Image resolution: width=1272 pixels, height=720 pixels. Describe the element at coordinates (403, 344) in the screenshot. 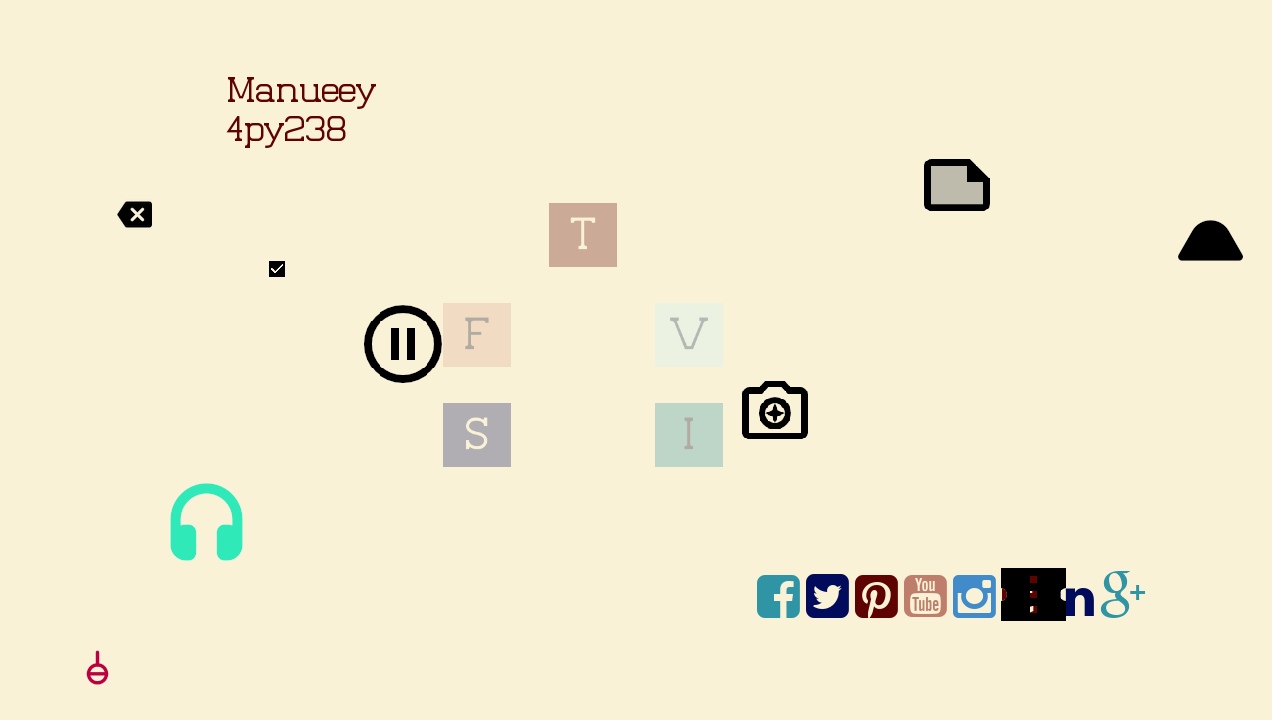

I see `pause media playback` at that location.